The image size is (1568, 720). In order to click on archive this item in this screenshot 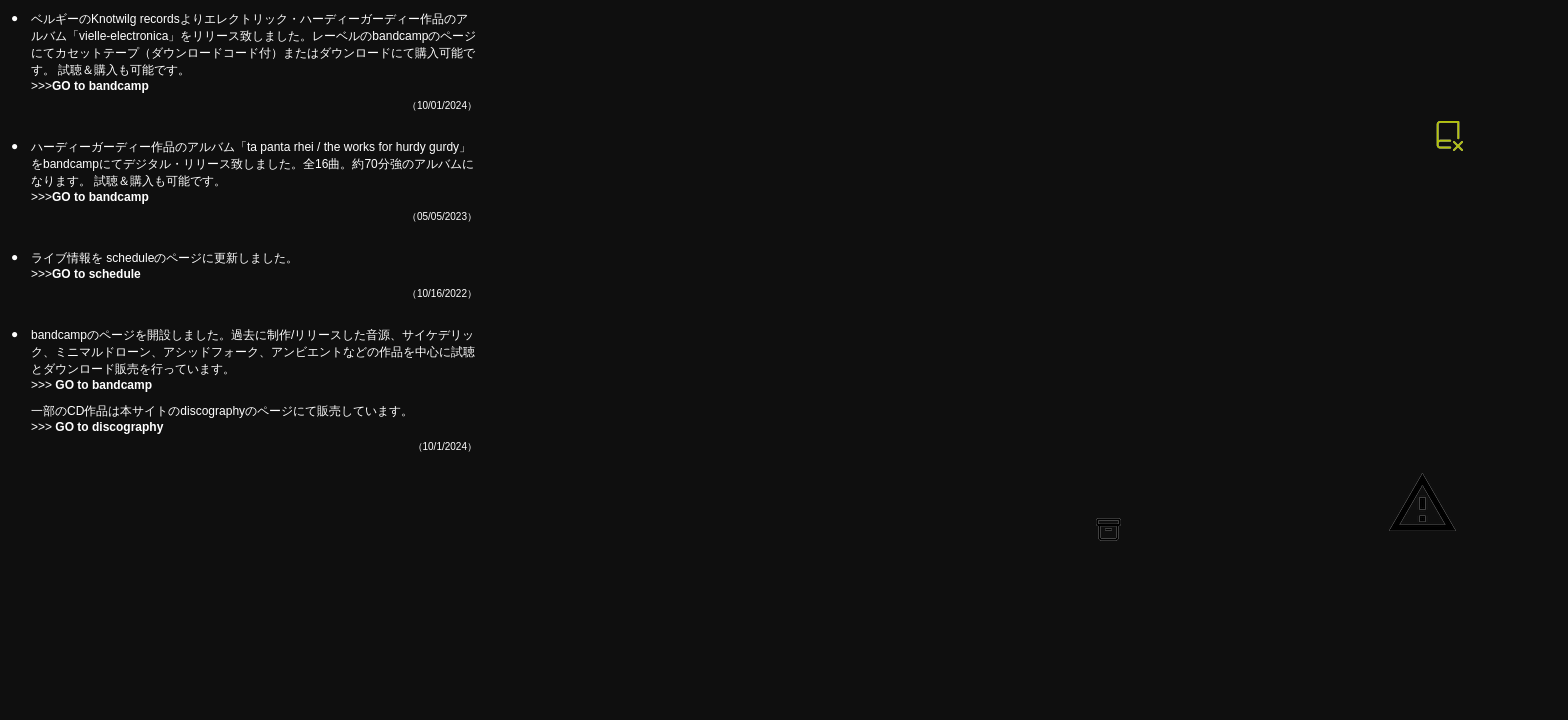, I will do `click(1108, 529)`.